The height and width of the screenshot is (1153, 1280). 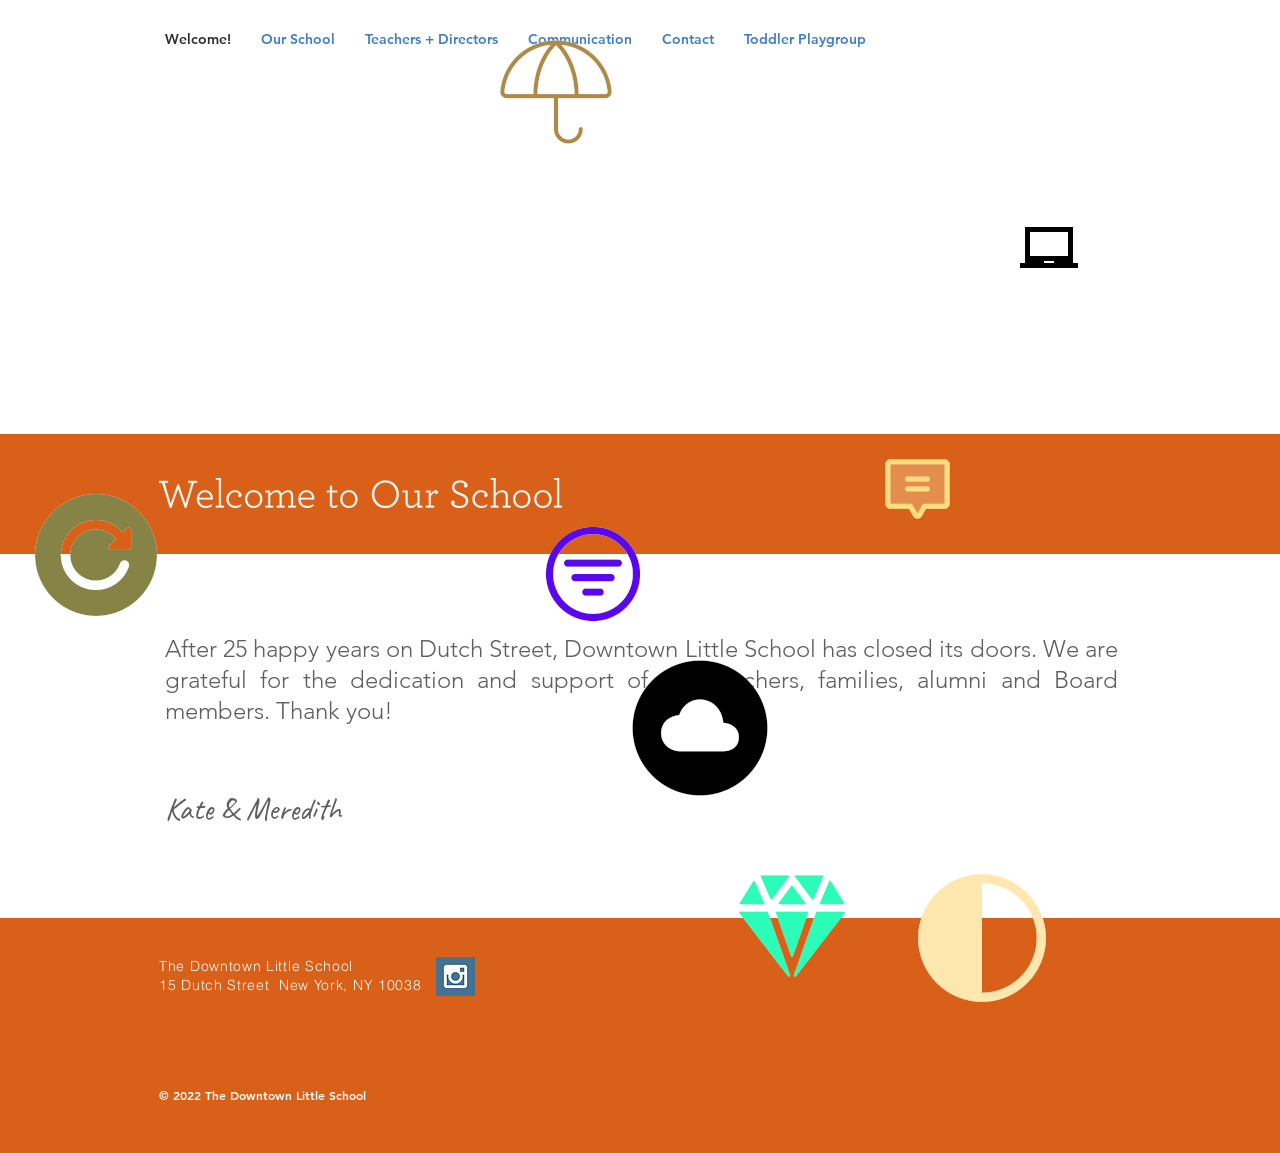 What do you see at coordinates (593, 574) in the screenshot?
I see `open filter options` at bounding box center [593, 574].